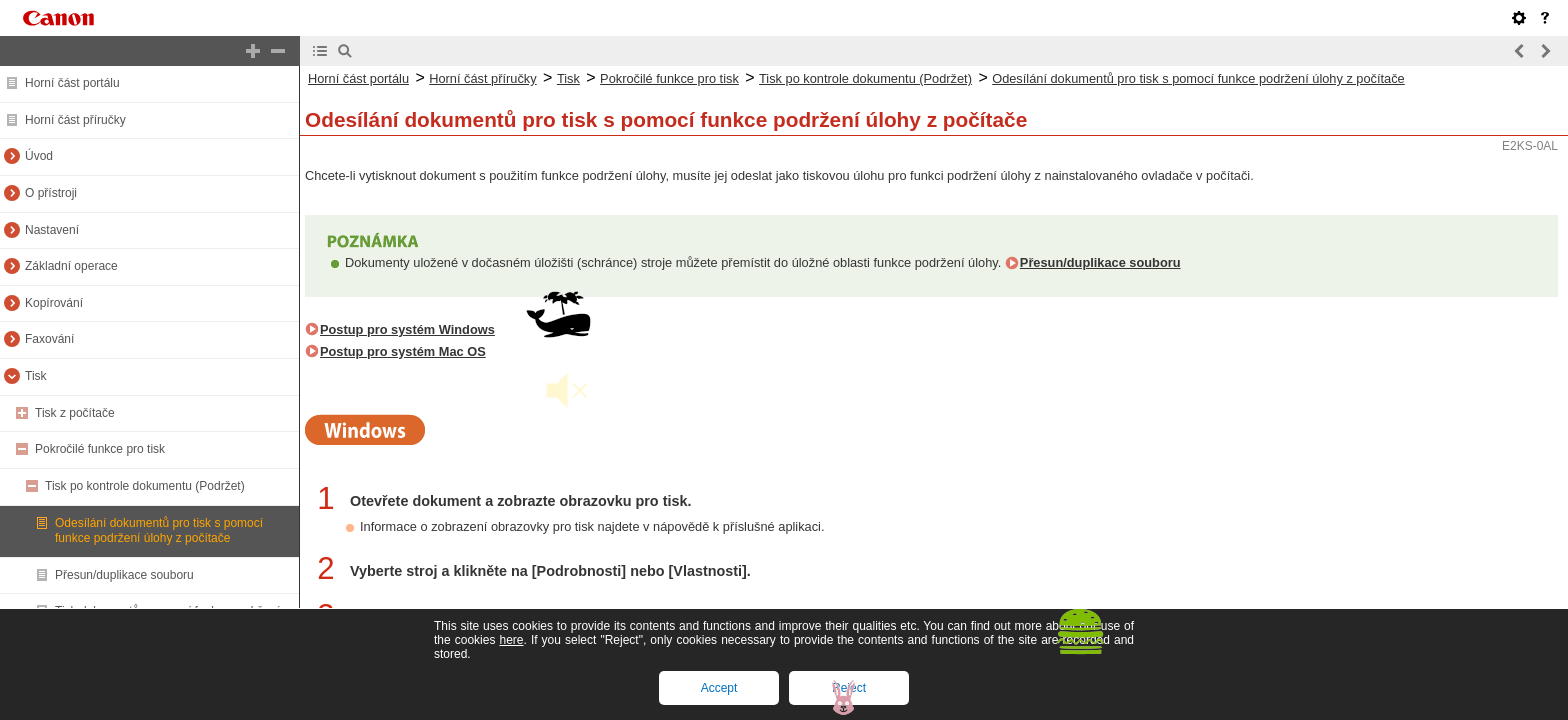  I want to click on ocean wildlife or marine life category, so click(558, 314).